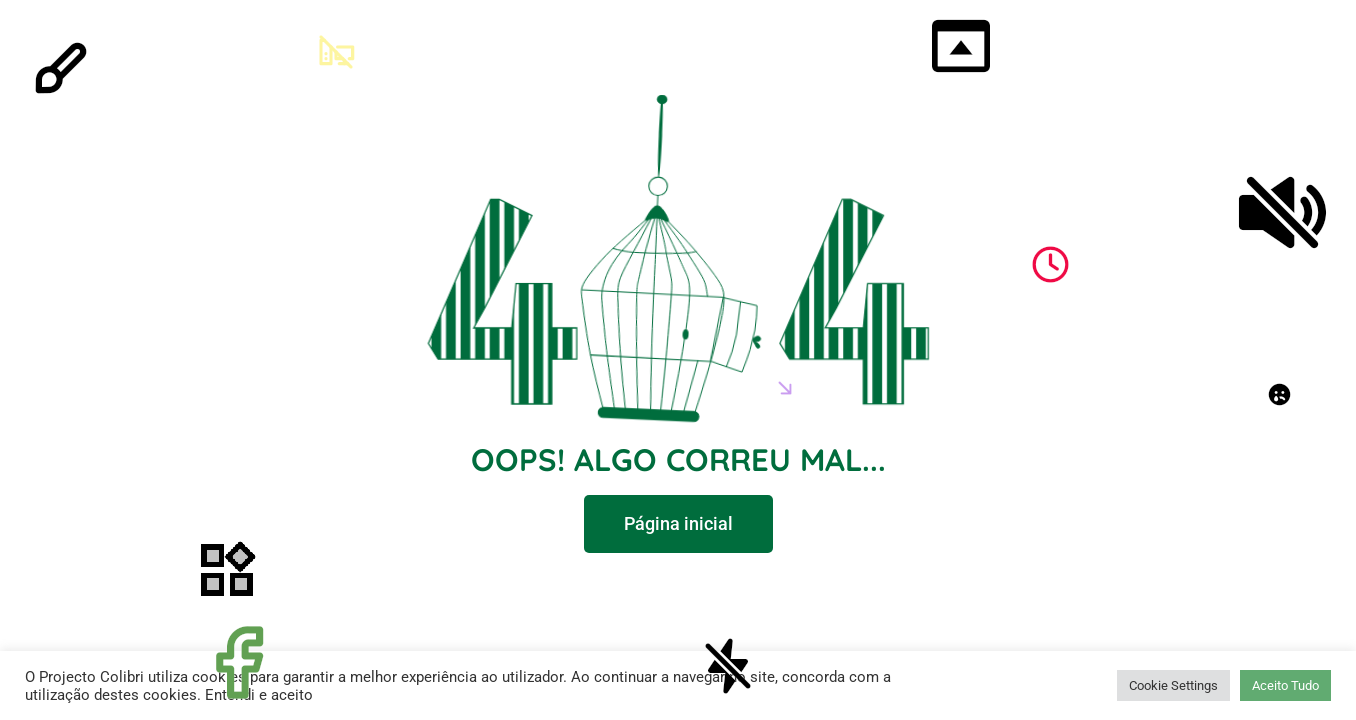 Image resolution: width=1356 pixels, height=720 pixels. I want to click on access widgets or app shortcuts, so click(227, 570).